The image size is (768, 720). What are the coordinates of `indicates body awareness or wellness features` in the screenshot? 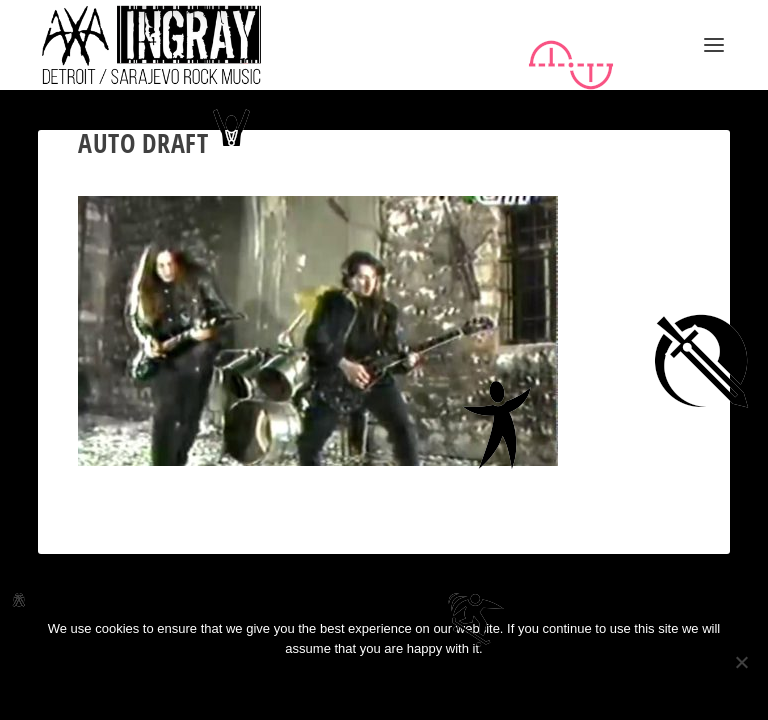 It's located at (497, 425).